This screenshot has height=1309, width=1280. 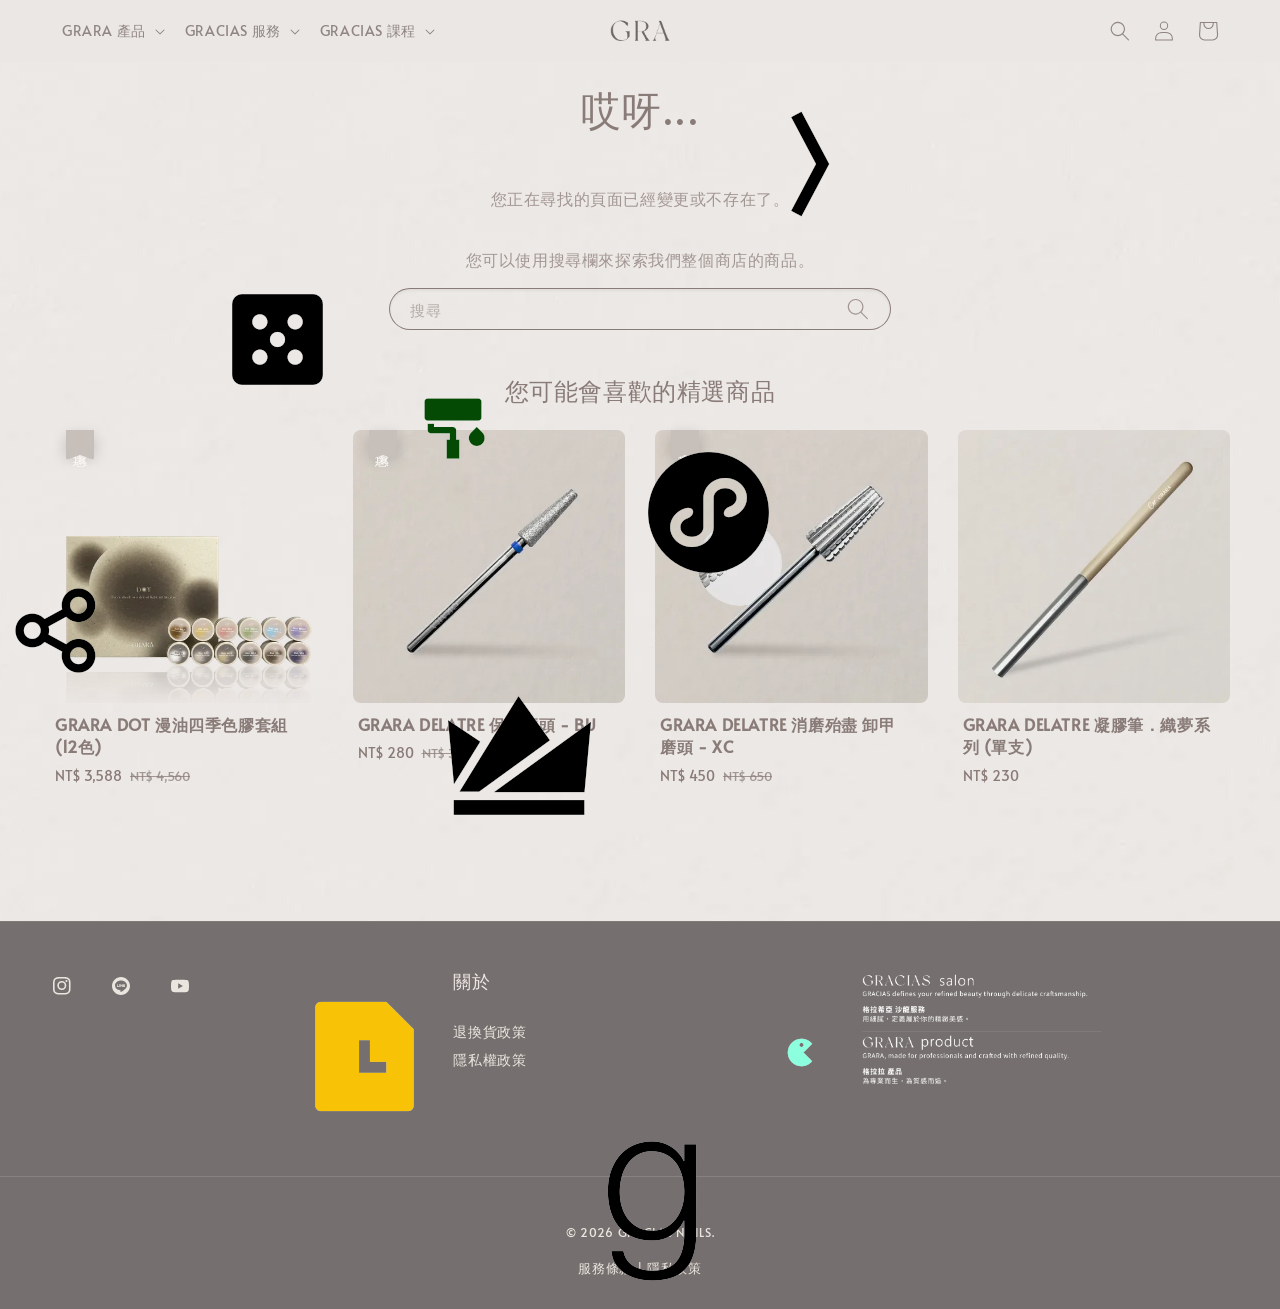 I want to click on randomize or shuffle content, so click(x=277, y=339).